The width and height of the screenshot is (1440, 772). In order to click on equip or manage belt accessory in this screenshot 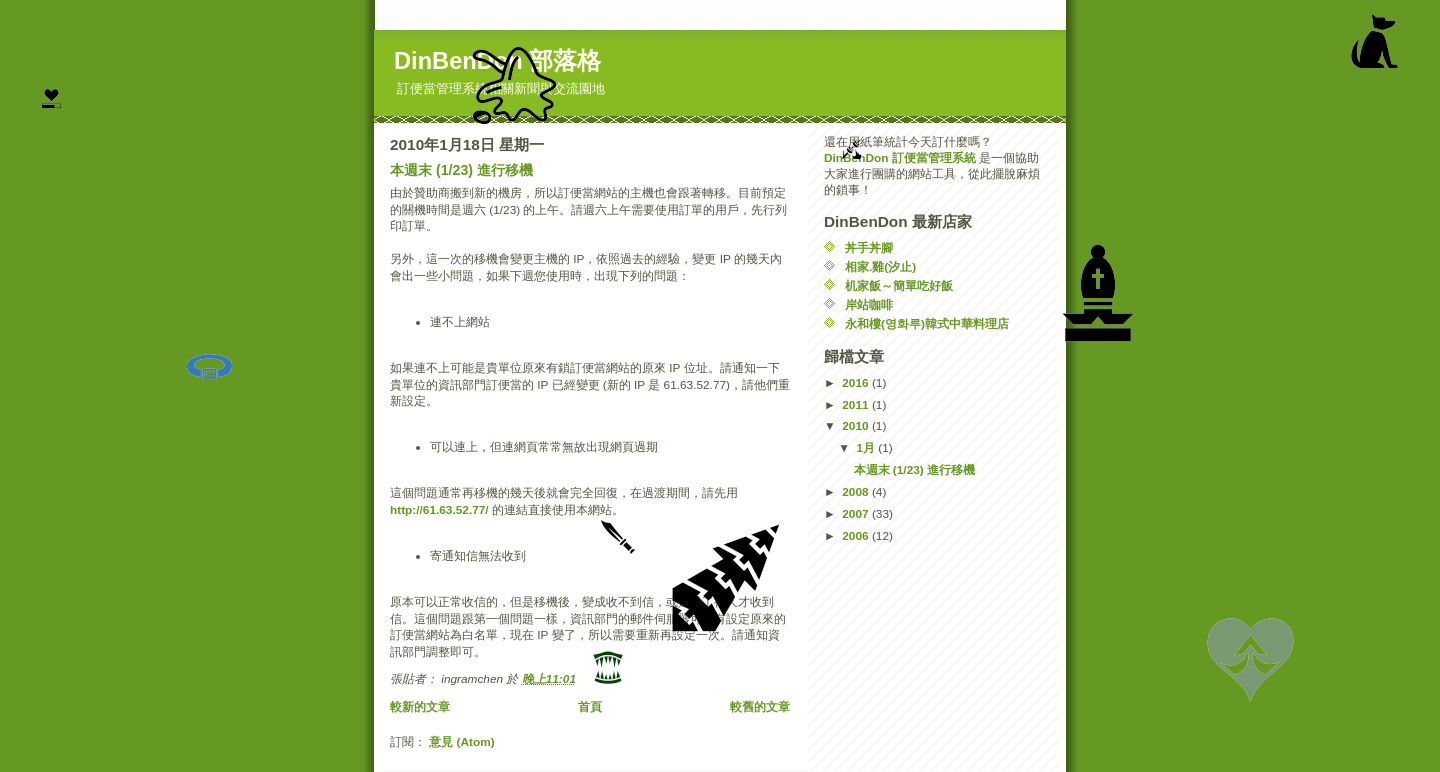, I will do `click(209, 366)`.